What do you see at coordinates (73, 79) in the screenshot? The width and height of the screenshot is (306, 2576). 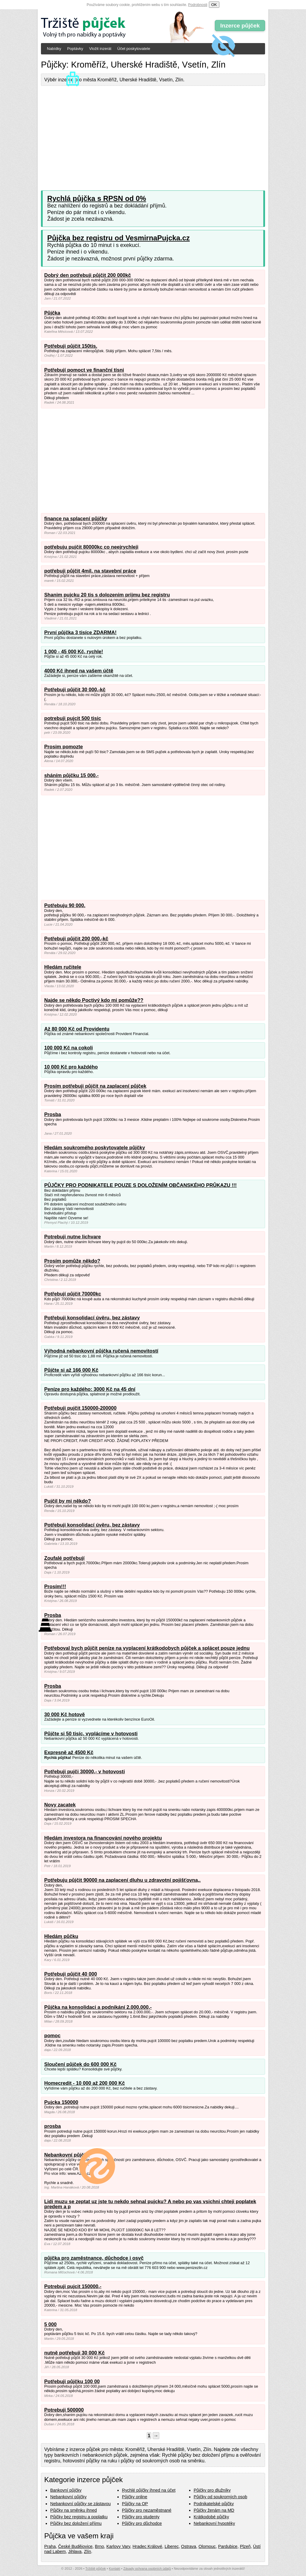 I see `access travel or trip planning features` at bounding box center [73, 79].